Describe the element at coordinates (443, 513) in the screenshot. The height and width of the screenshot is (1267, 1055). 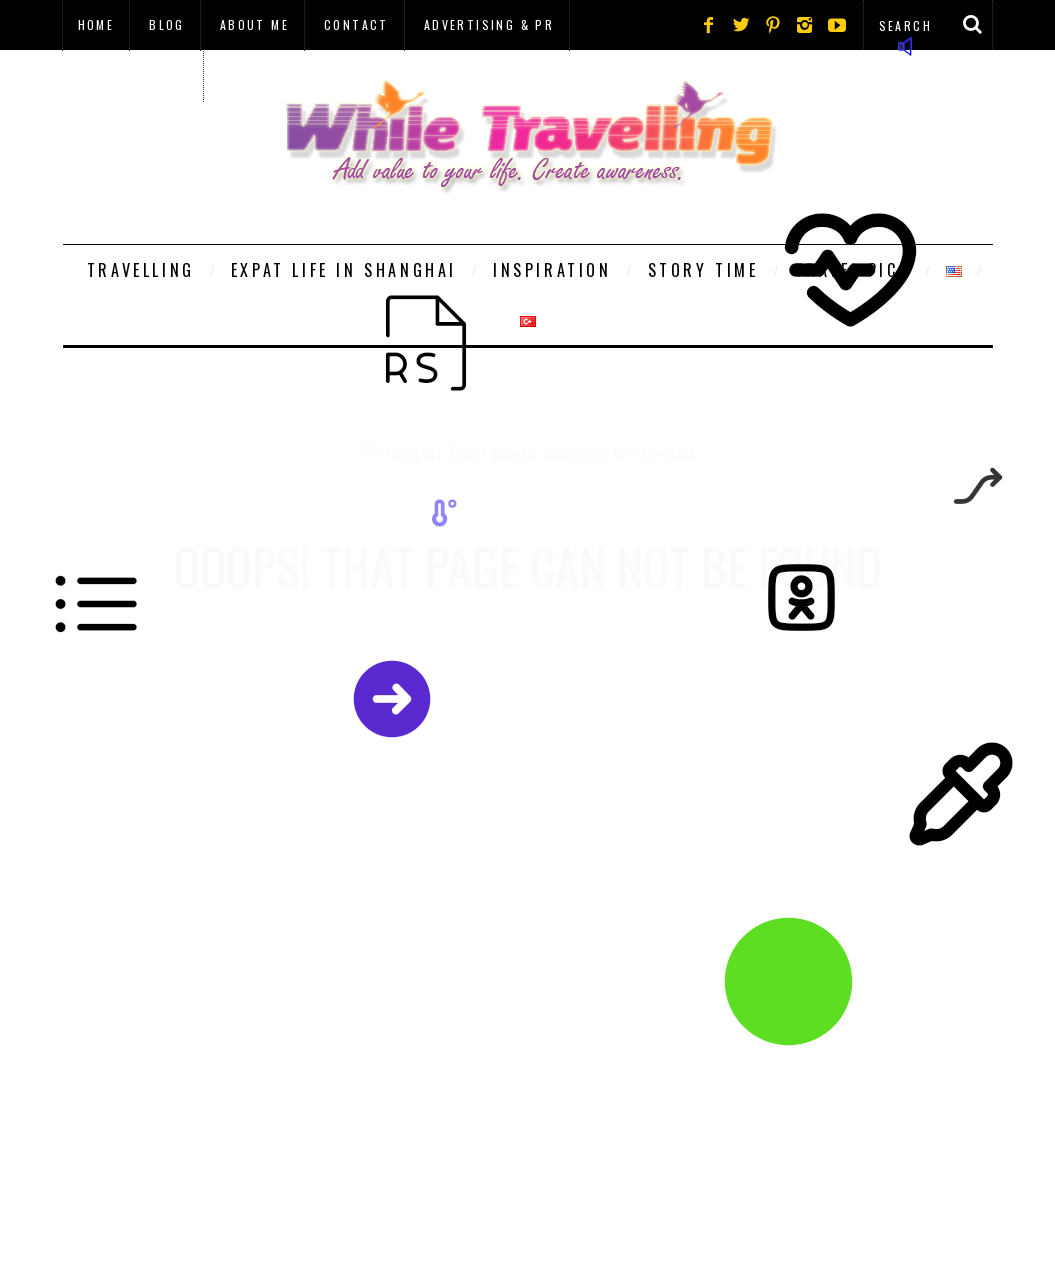
I see `indicates high temperature reading` at that location.